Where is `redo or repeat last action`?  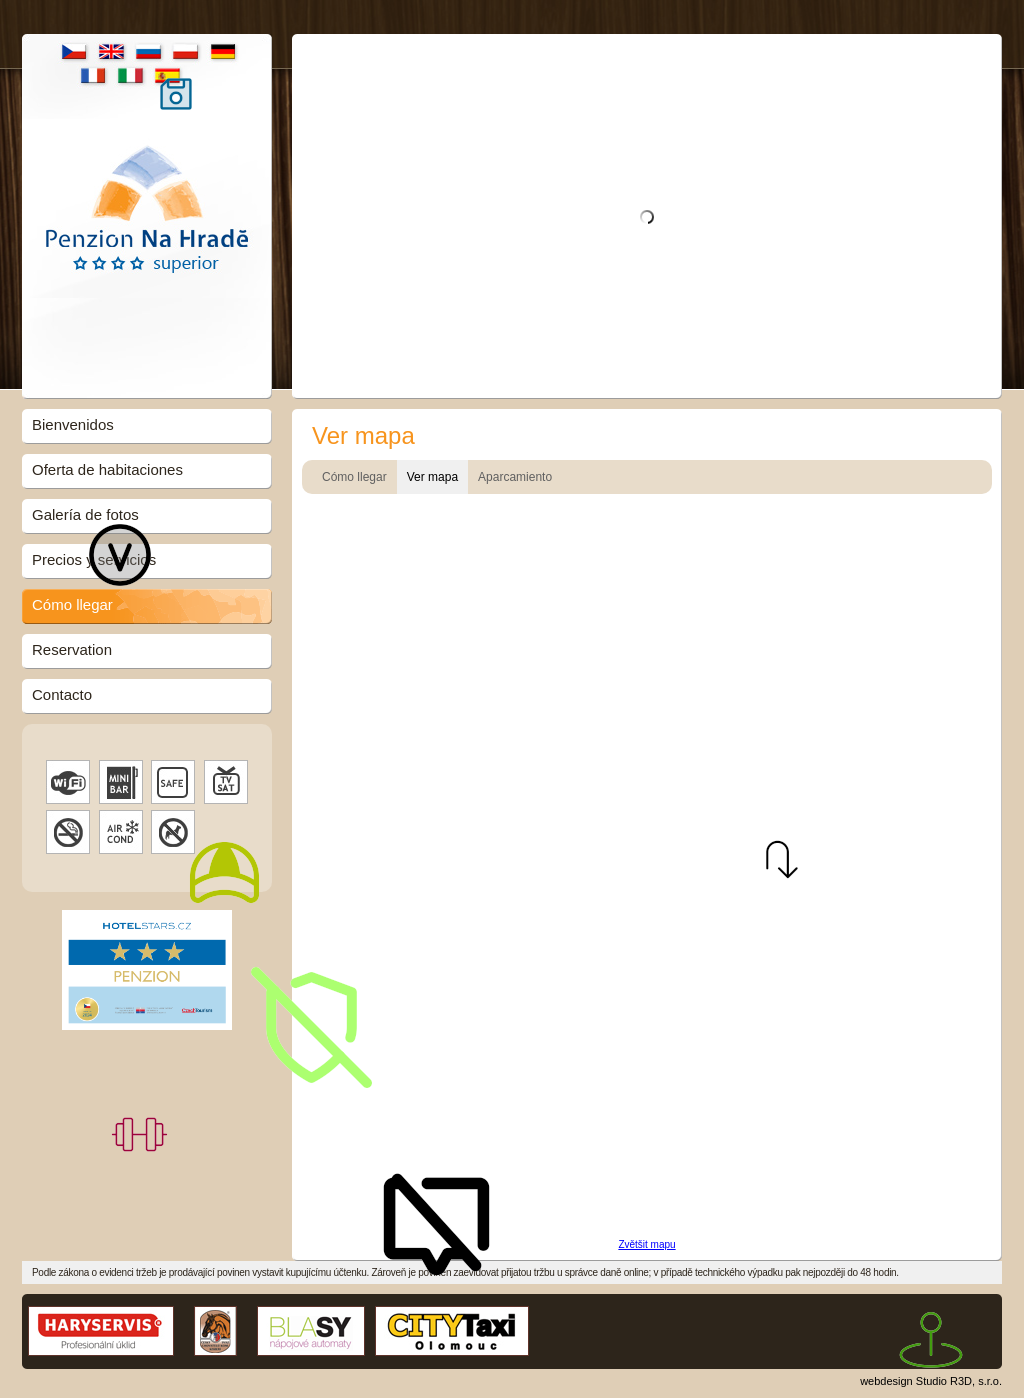 redo or repeat last action is located at coordinates (780, 859).